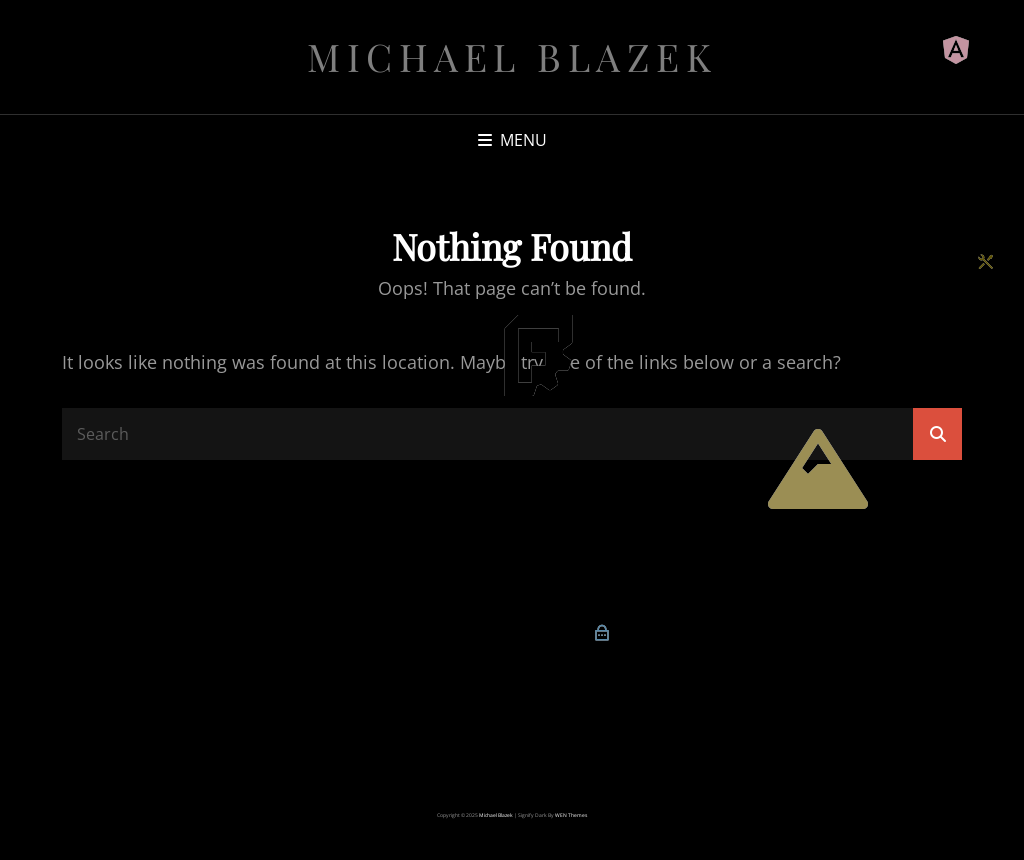  Describe the element at coordinates (602, 633) in the screenshot. I see `enter password to unlock` at that location.